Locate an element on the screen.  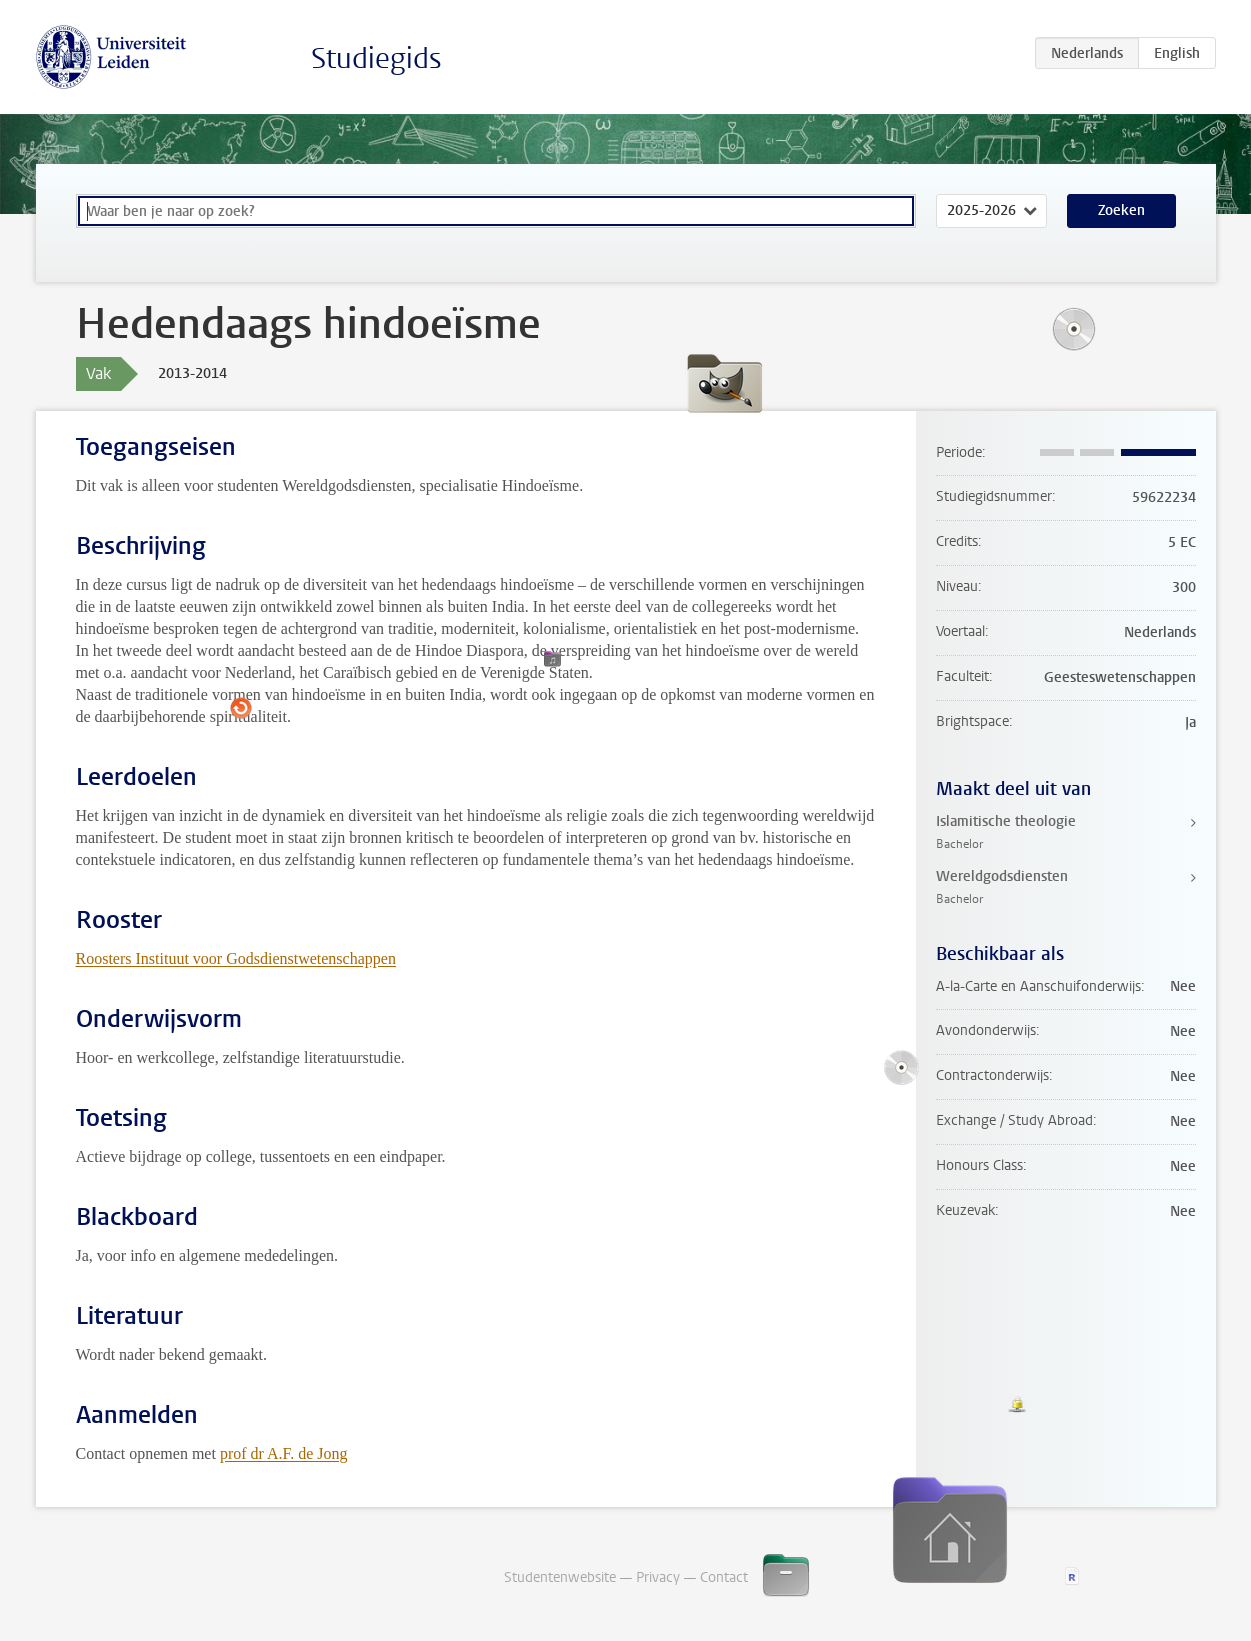
indicates a blank CD-R disc ready for burning is located at coordinates (901, 1067).